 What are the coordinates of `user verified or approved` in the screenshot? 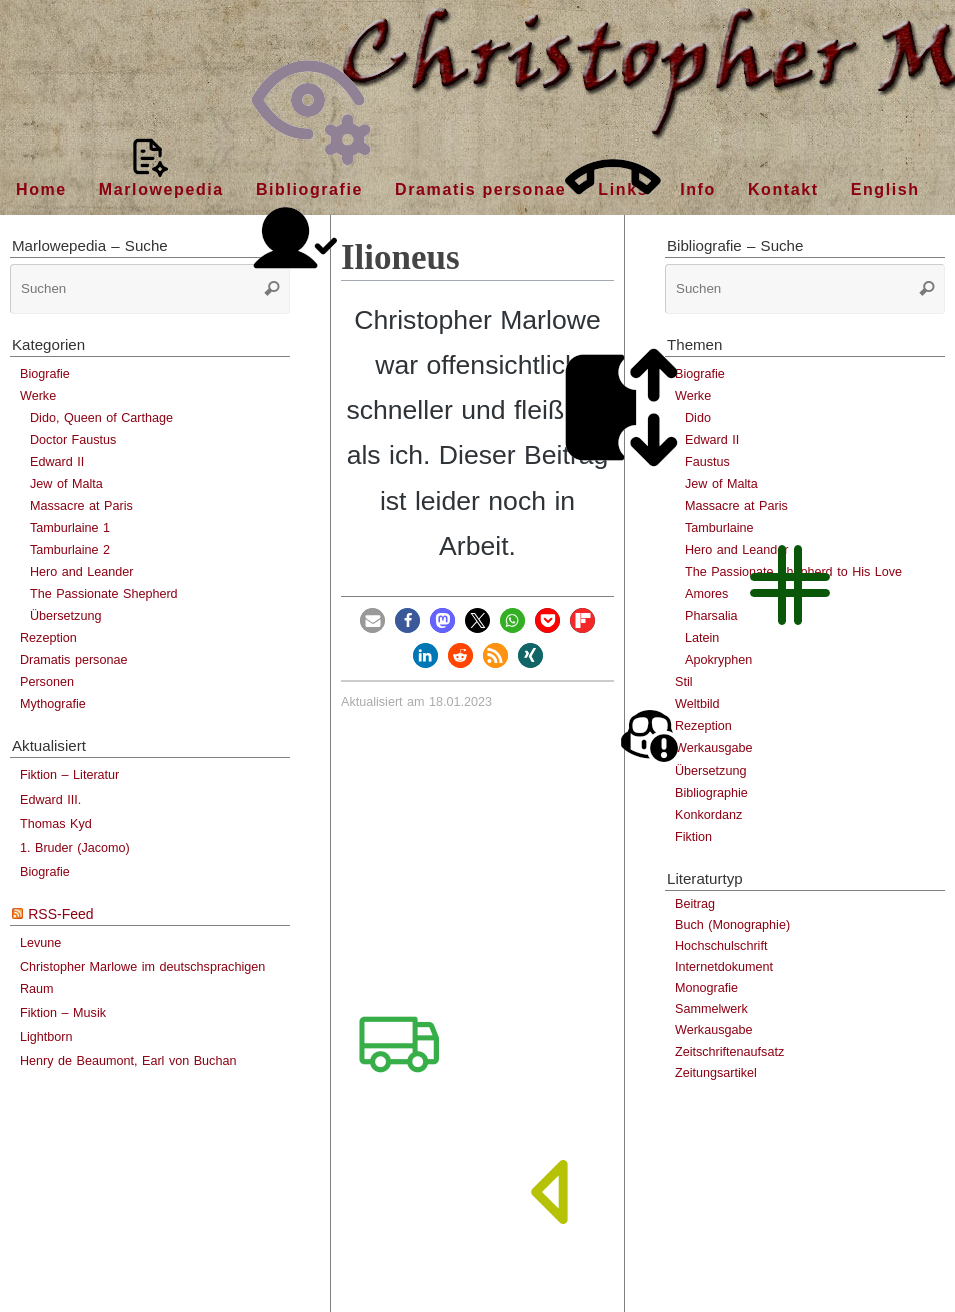 It's located at (292, 240).